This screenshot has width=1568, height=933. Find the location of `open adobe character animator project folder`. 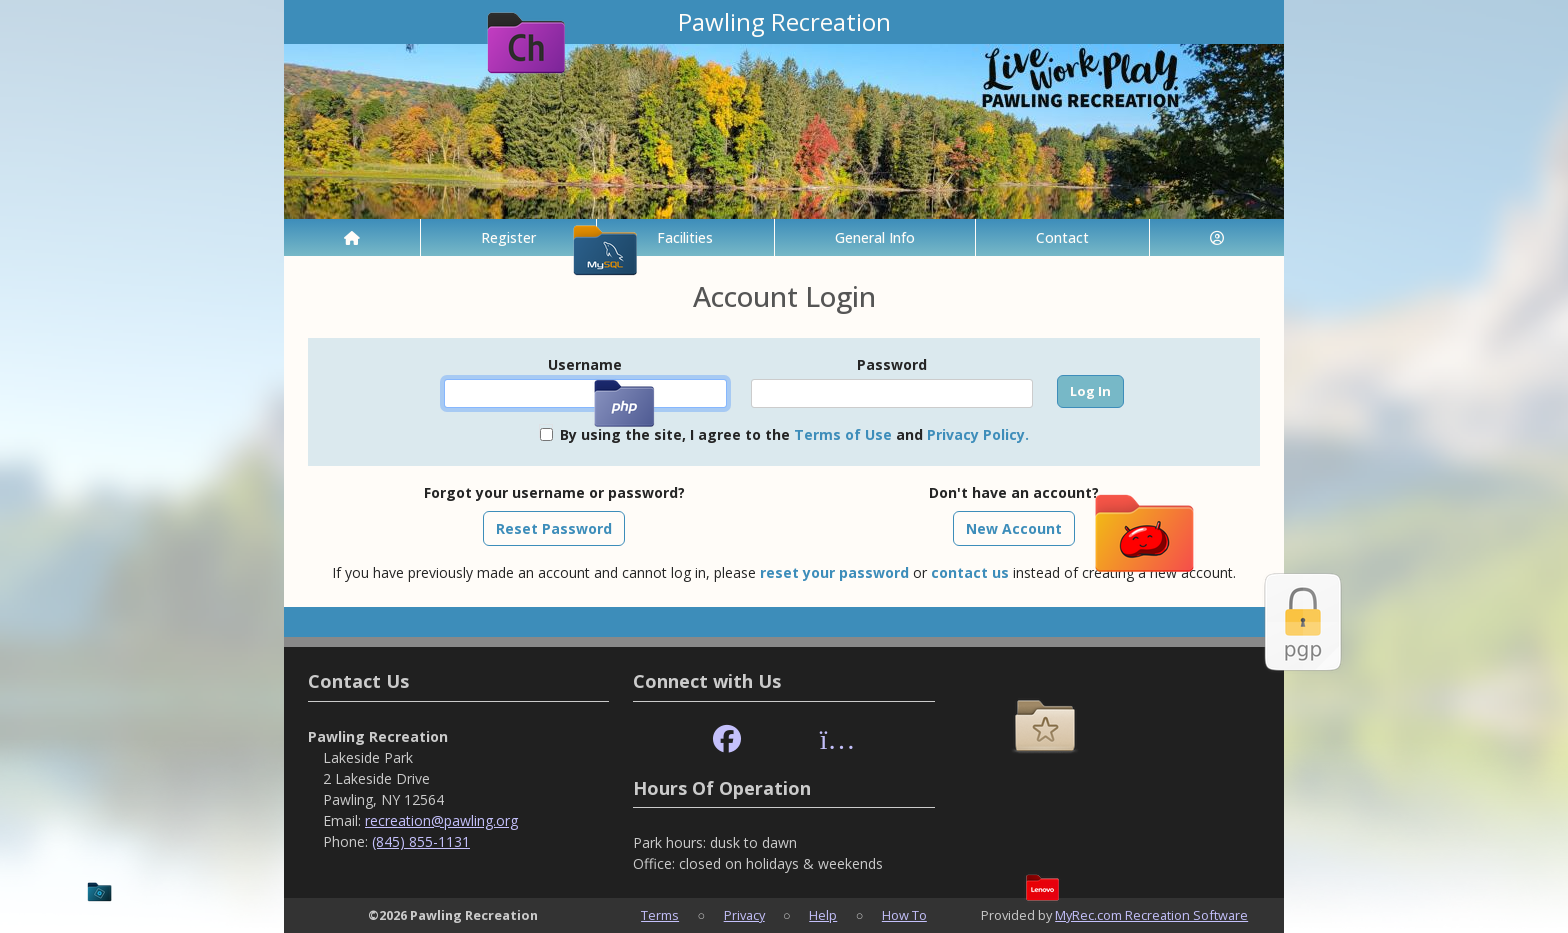

open adobe character animator project folder is located at coordinates (526, 45).